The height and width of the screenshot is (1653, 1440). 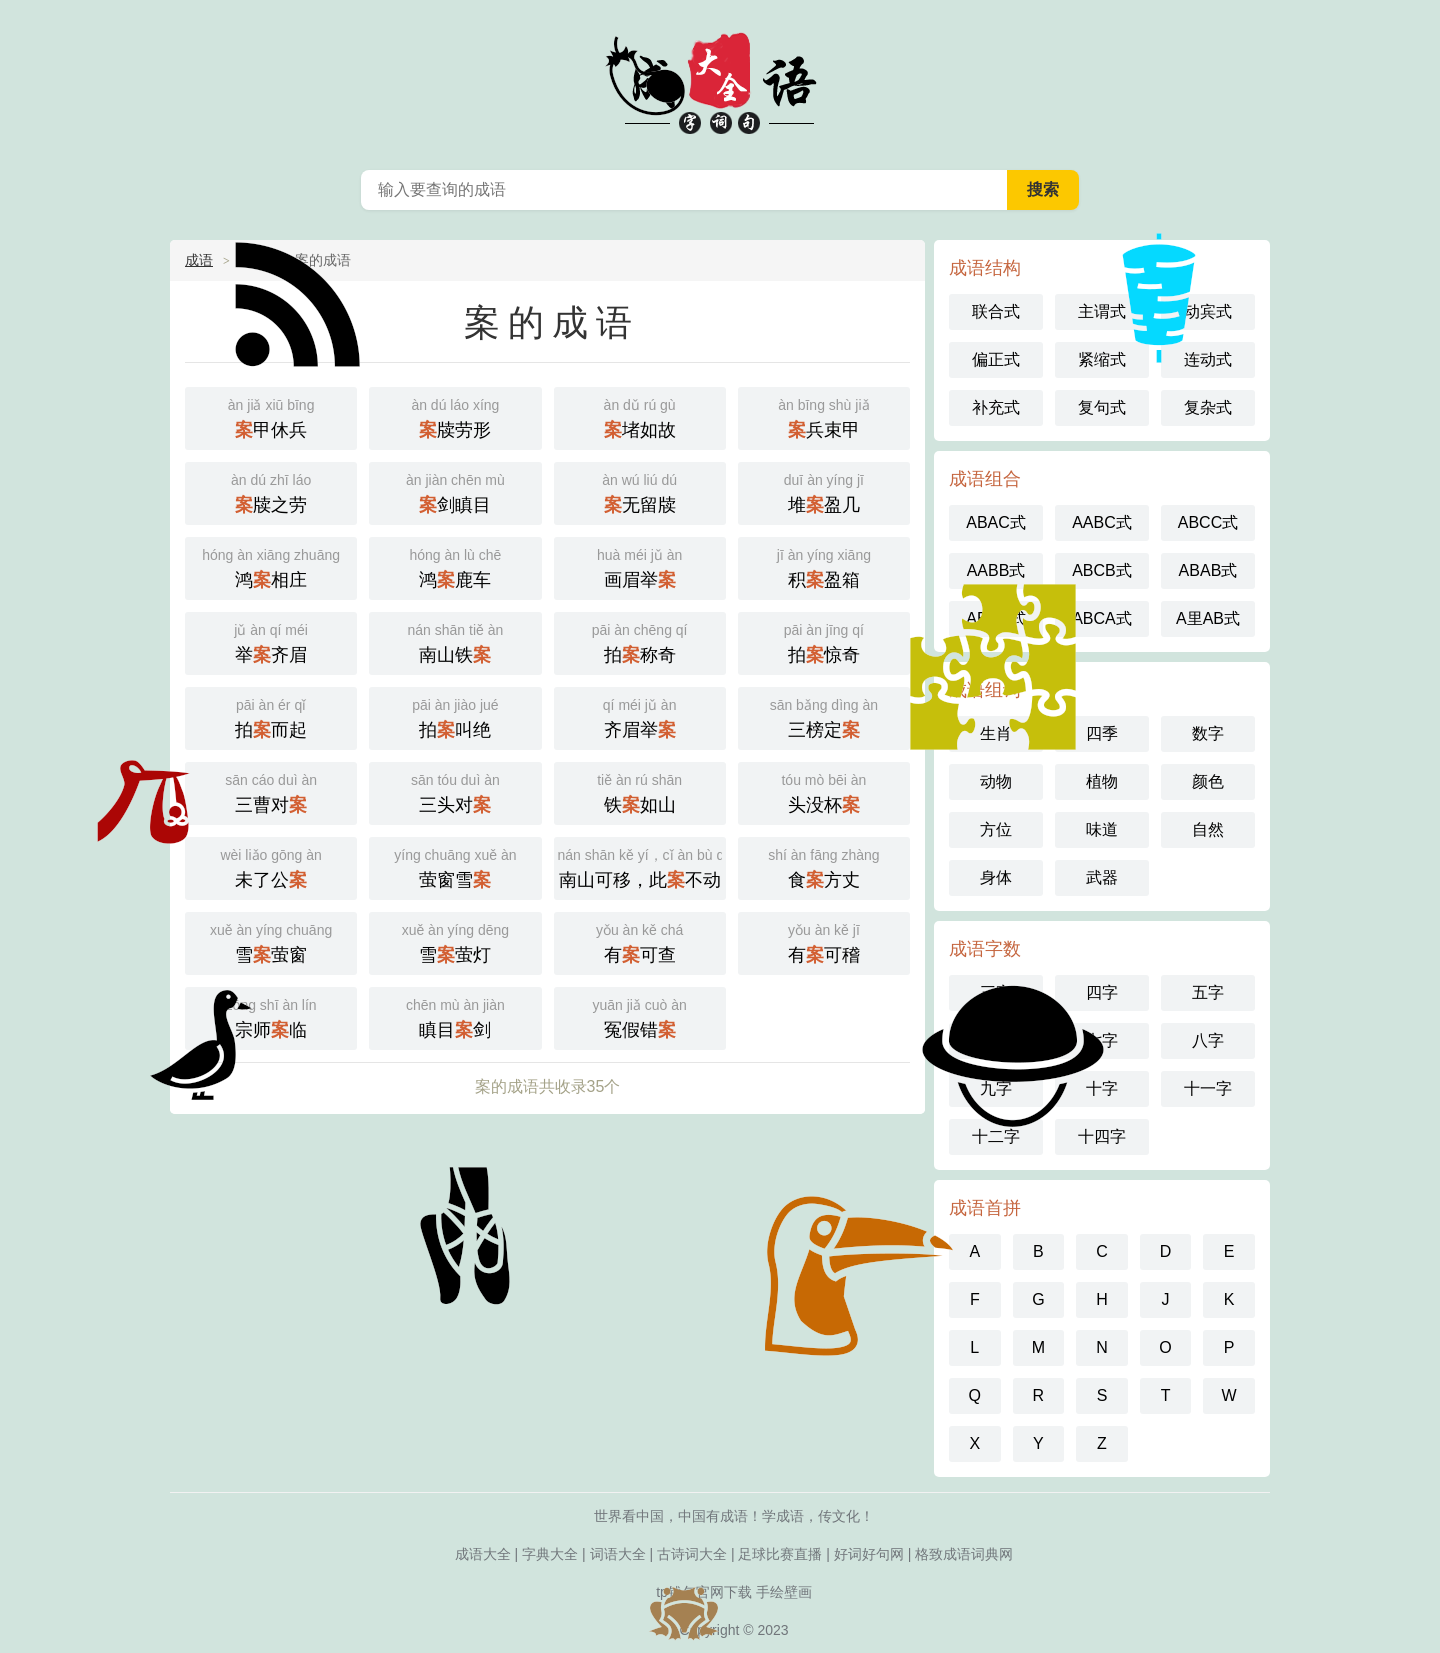 I want to click on goose character or mascot icon, so click(x=201, y=1045).